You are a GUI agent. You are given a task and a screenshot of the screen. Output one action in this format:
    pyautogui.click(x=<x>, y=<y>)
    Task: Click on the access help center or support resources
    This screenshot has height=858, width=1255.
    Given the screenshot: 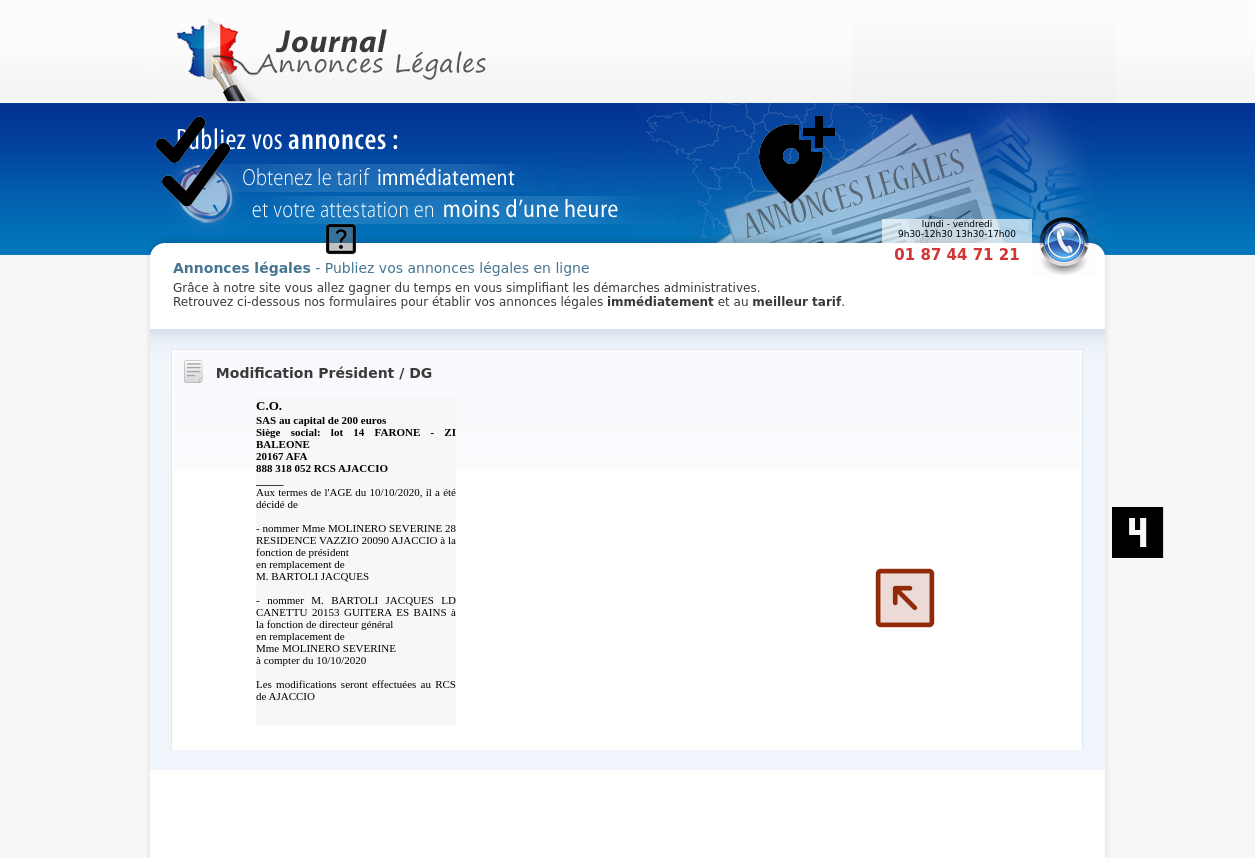 What is the action you would take?
    pyautogui.click(x=341, y=239)
    